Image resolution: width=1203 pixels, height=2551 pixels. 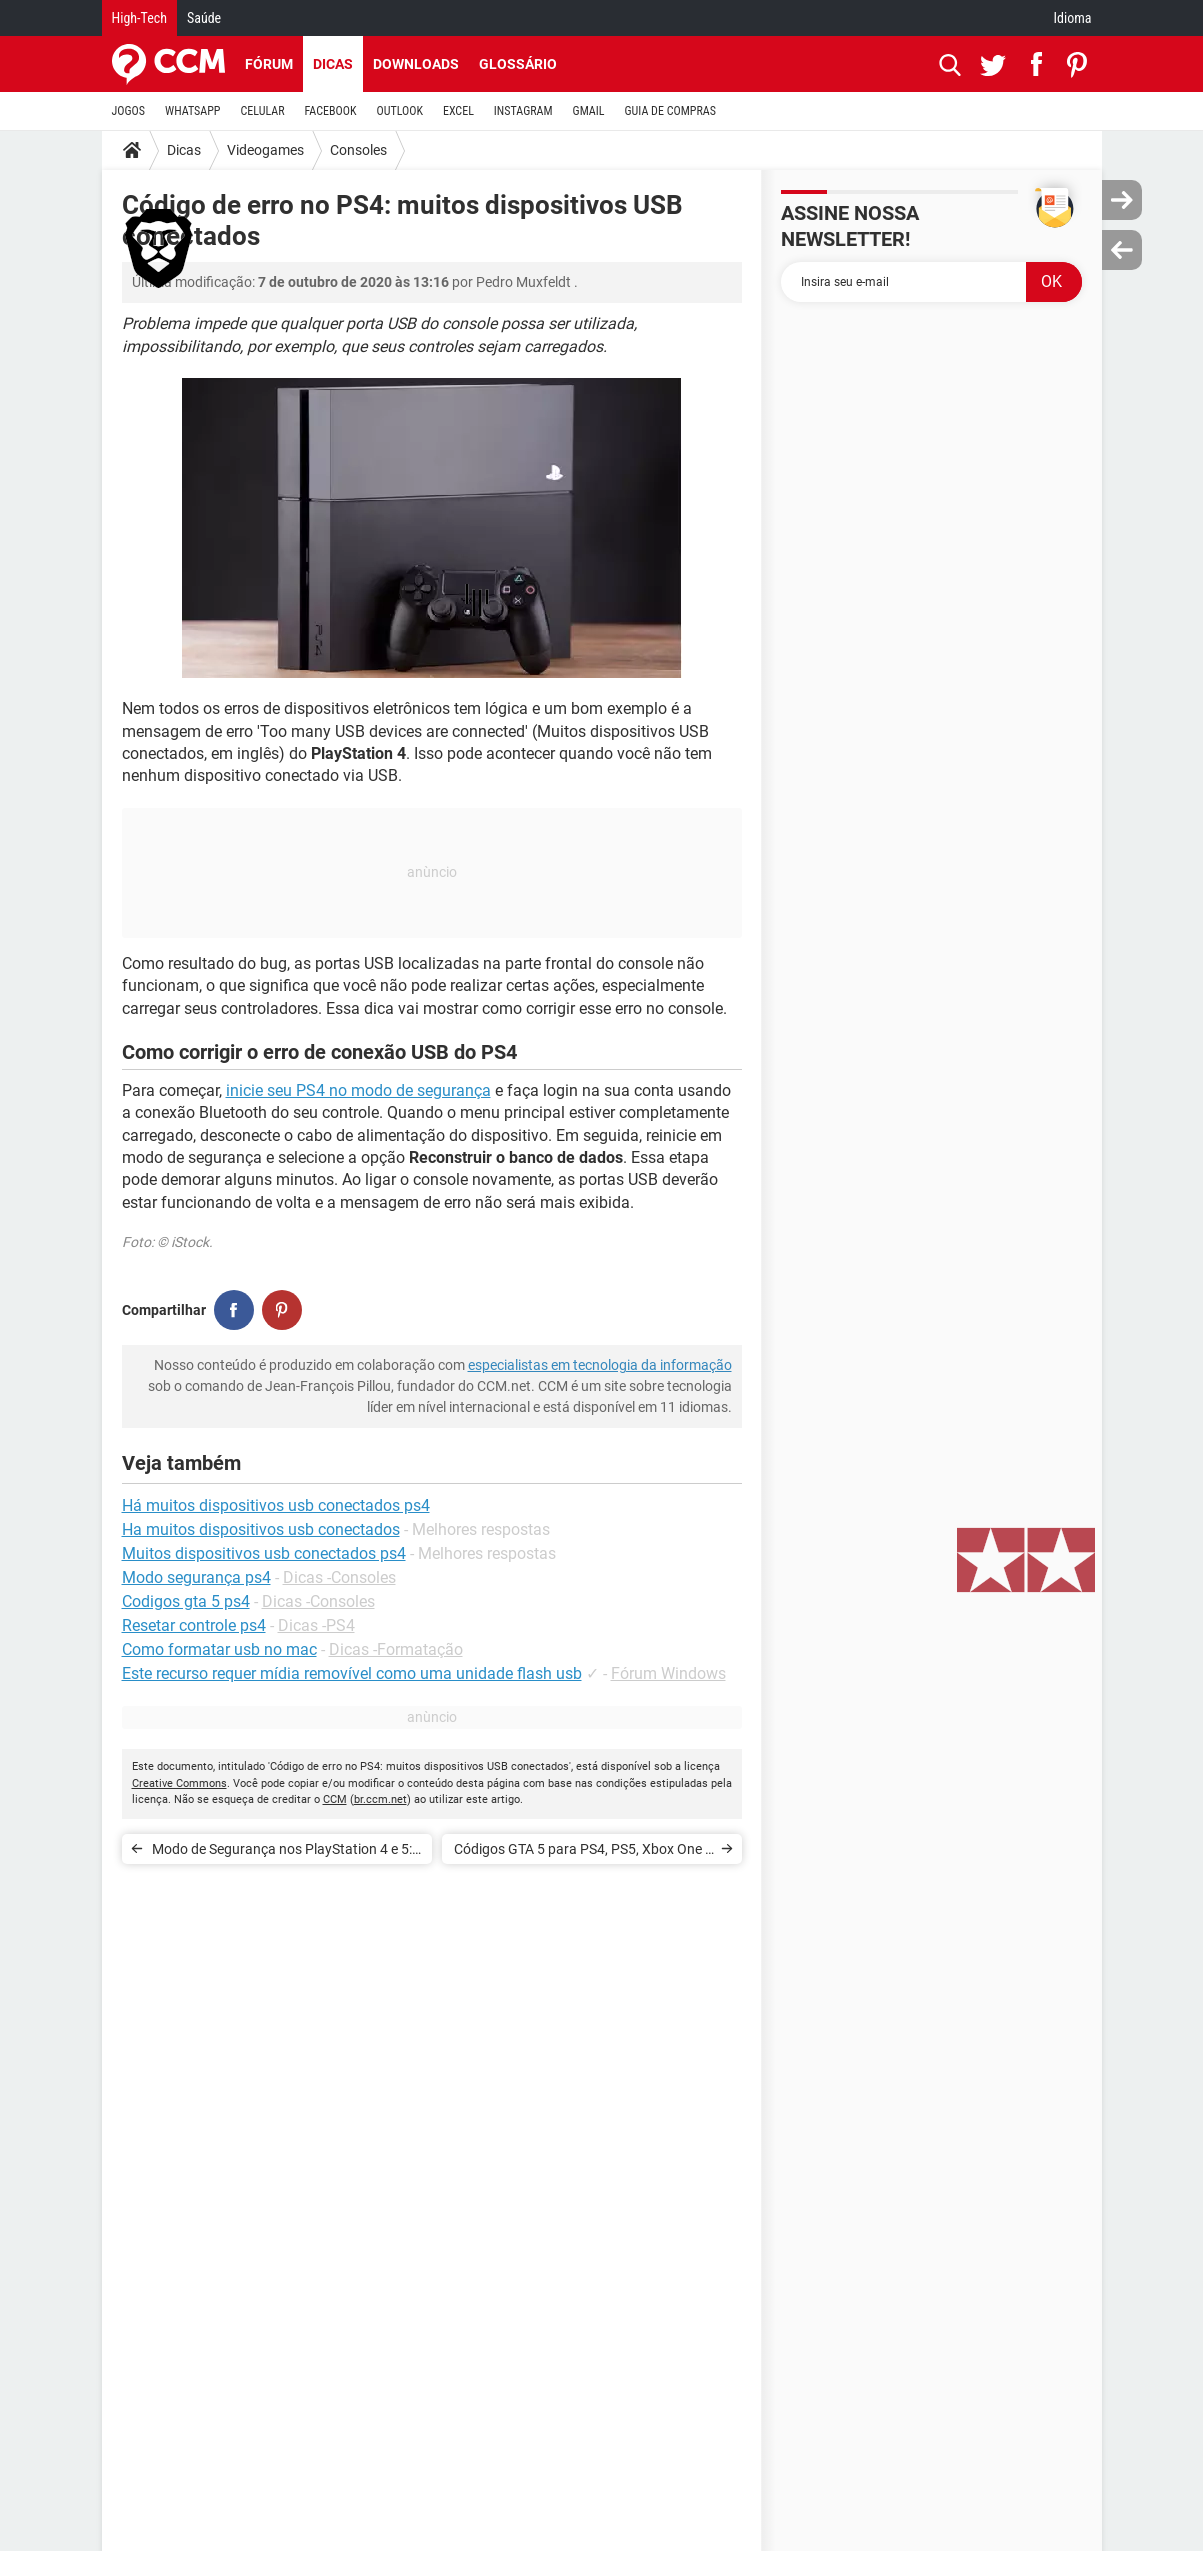 What do you see at coordinates (158, 248) in the screenshot?
I see `open brave browser` at bounding box center [158, 248].